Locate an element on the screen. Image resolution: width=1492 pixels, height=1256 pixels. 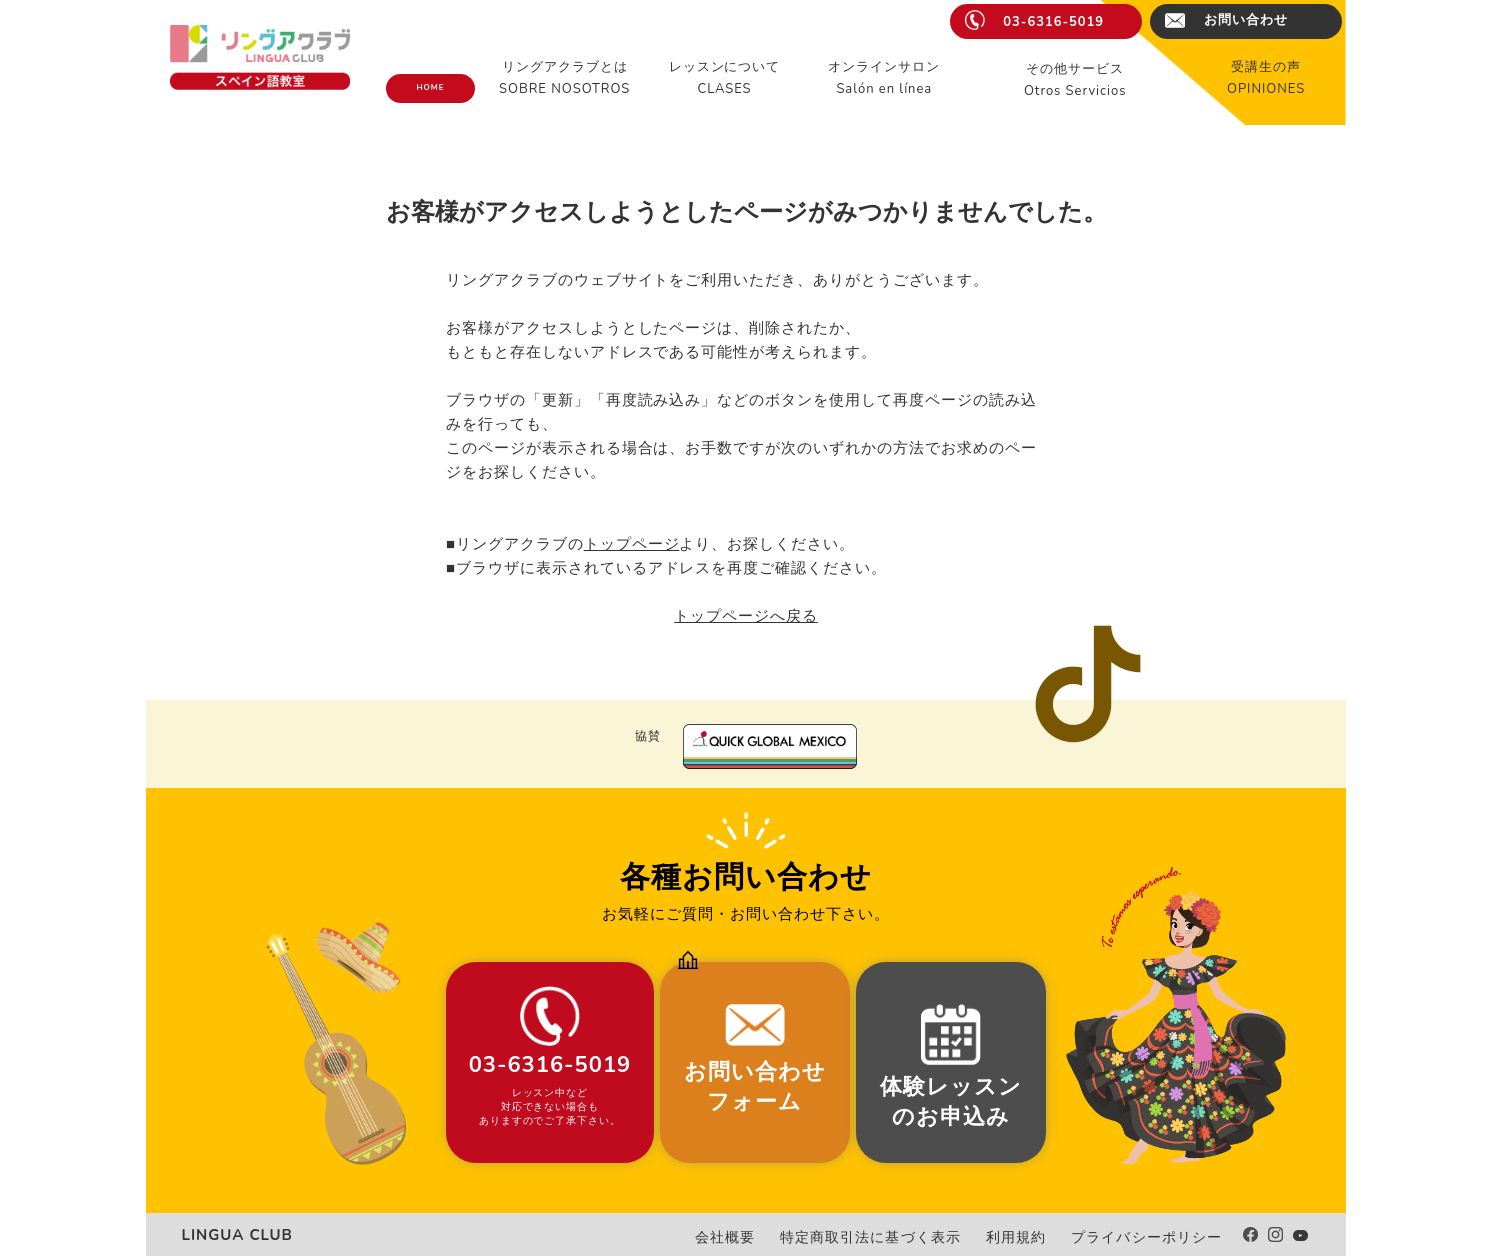
access education or school-related features is located at coordinates (688, 961).